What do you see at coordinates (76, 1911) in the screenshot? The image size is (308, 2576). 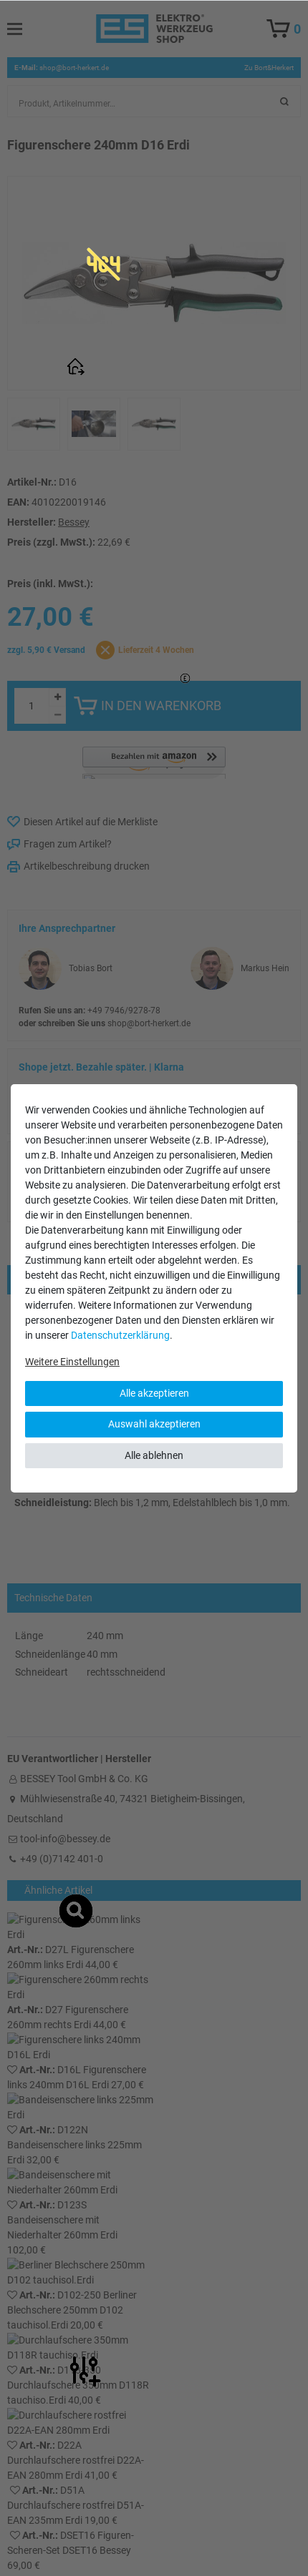 I see `tap to search` at bounding box center [76, 1911].